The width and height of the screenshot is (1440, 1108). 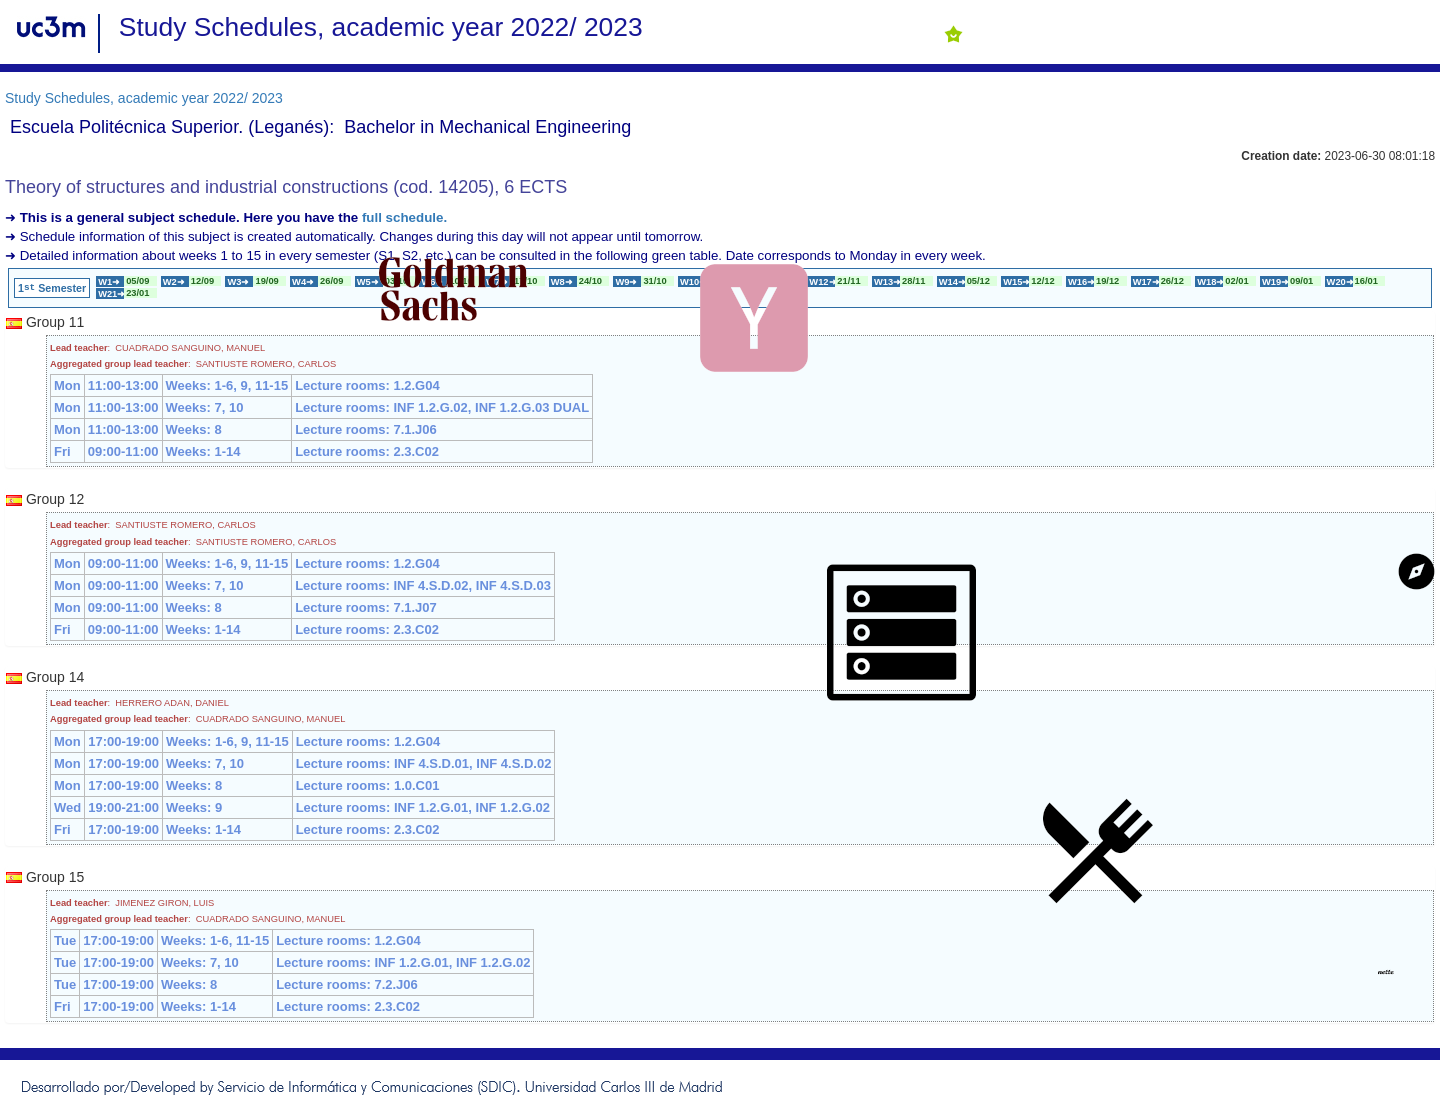 What do you see at coordinates (901, 632) in the screenshot?
I see `openmediavault network-attached storage application` at bounding box center [901, 632].